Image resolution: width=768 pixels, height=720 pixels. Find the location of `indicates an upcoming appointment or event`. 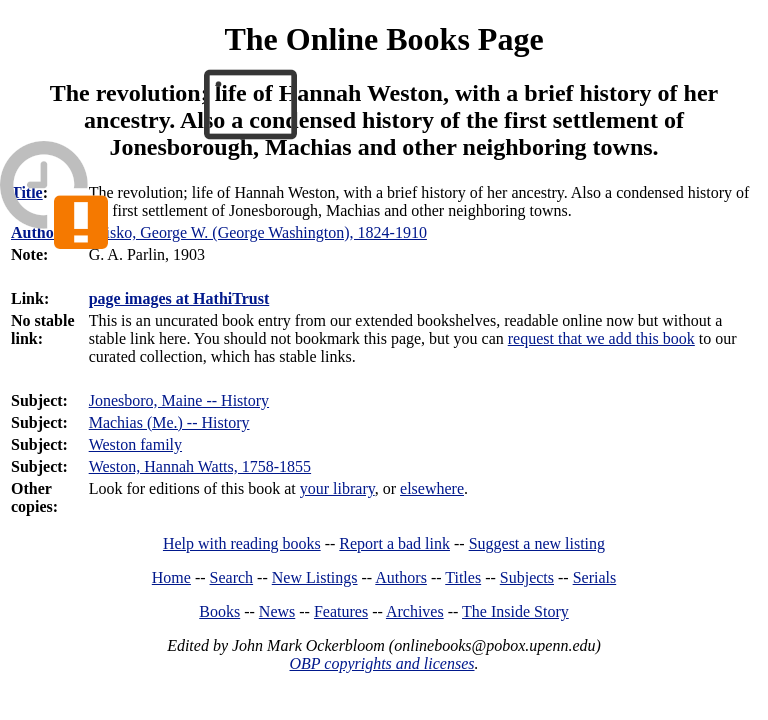

indicates an upcoming appointment or event is located at coordinates (54, 195).